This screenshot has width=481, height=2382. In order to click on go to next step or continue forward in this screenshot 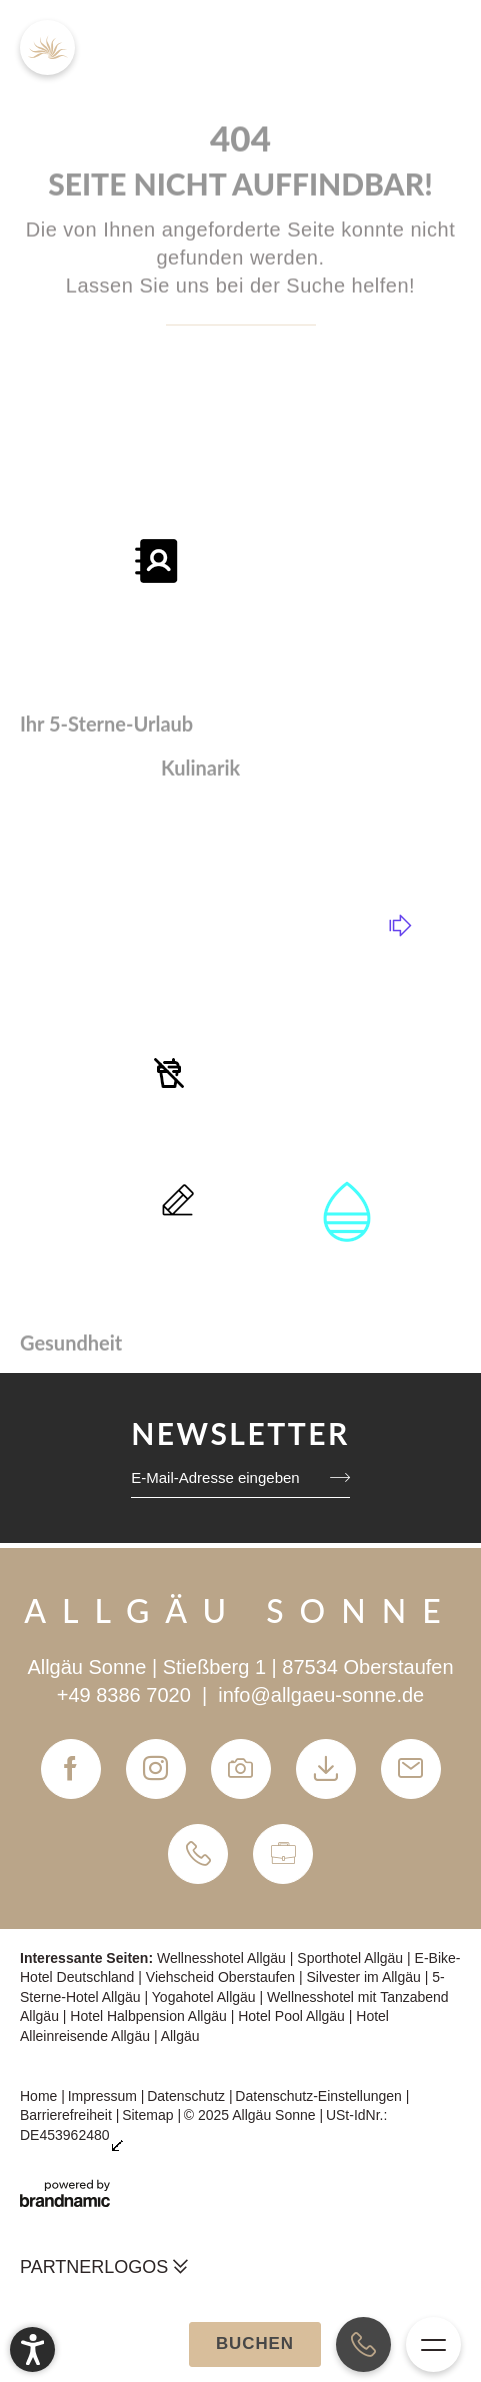, I will do `click(399, 925)`.